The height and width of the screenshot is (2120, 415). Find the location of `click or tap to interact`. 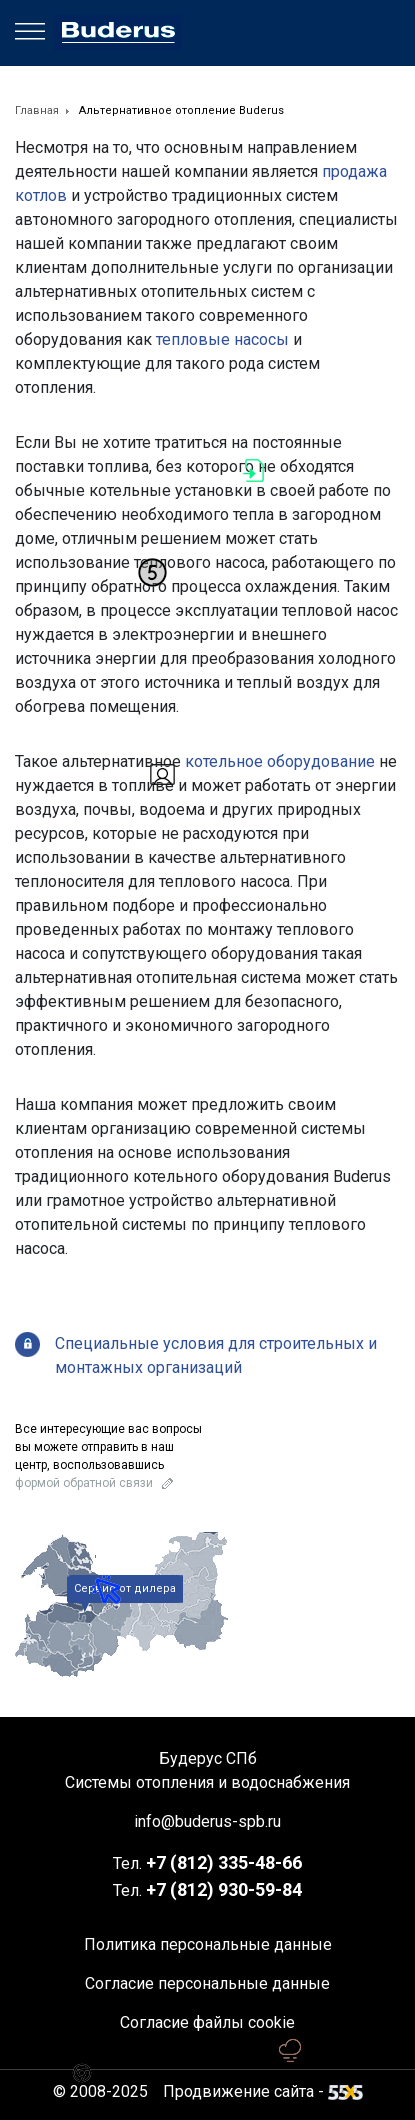

click or tap to interact is located at coordinates (108, 1591).